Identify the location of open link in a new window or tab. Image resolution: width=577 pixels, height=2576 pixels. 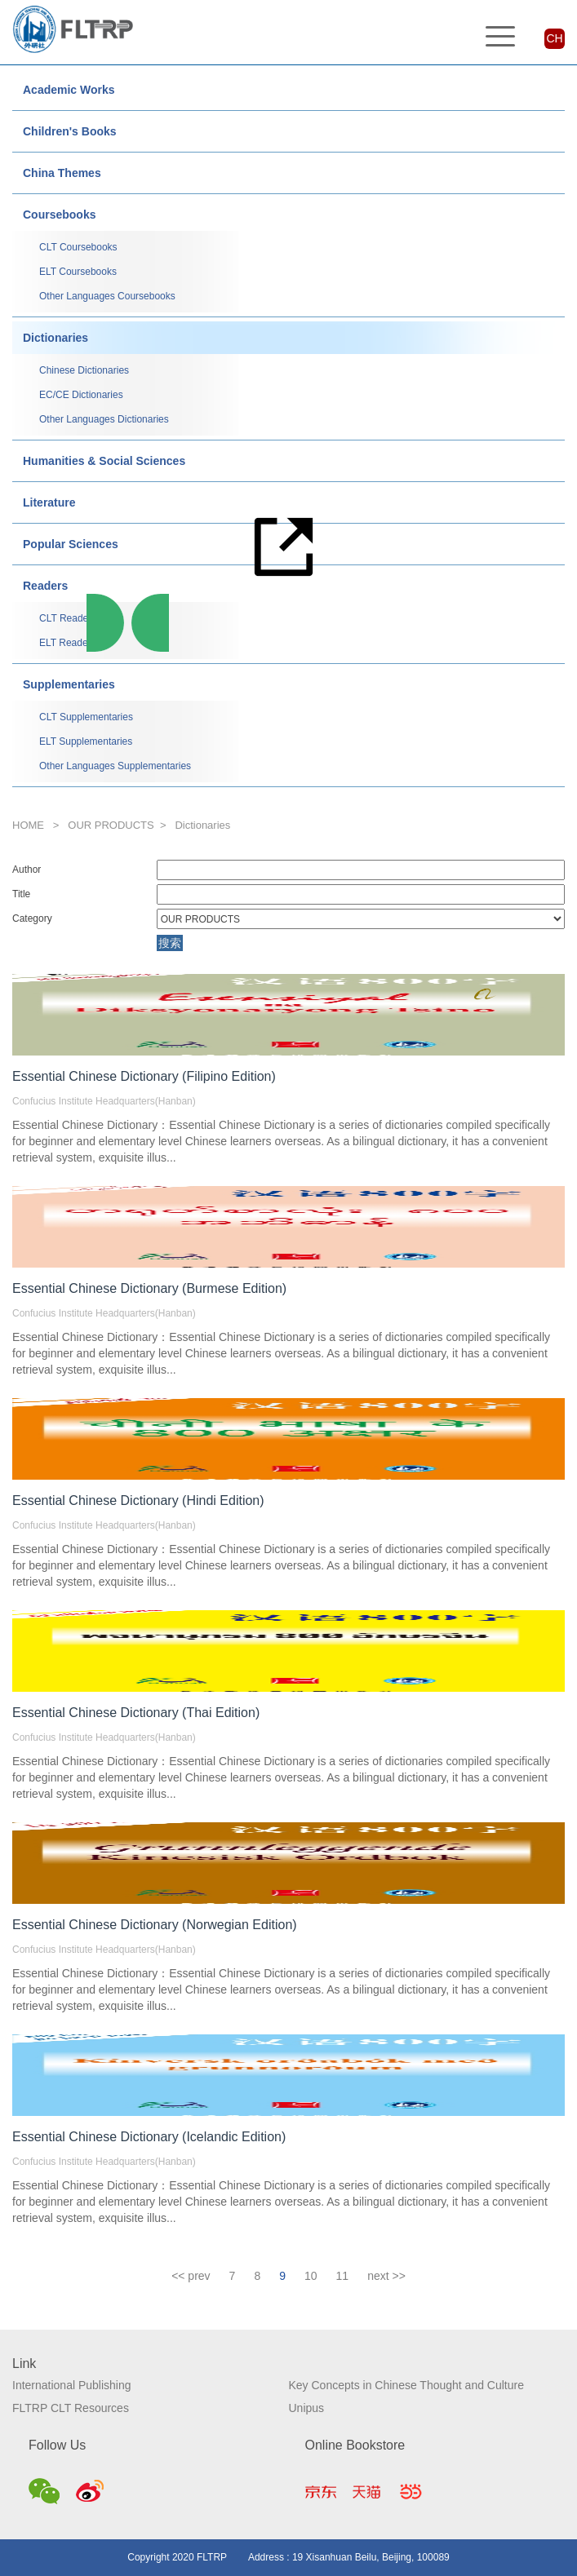
(283, 547).